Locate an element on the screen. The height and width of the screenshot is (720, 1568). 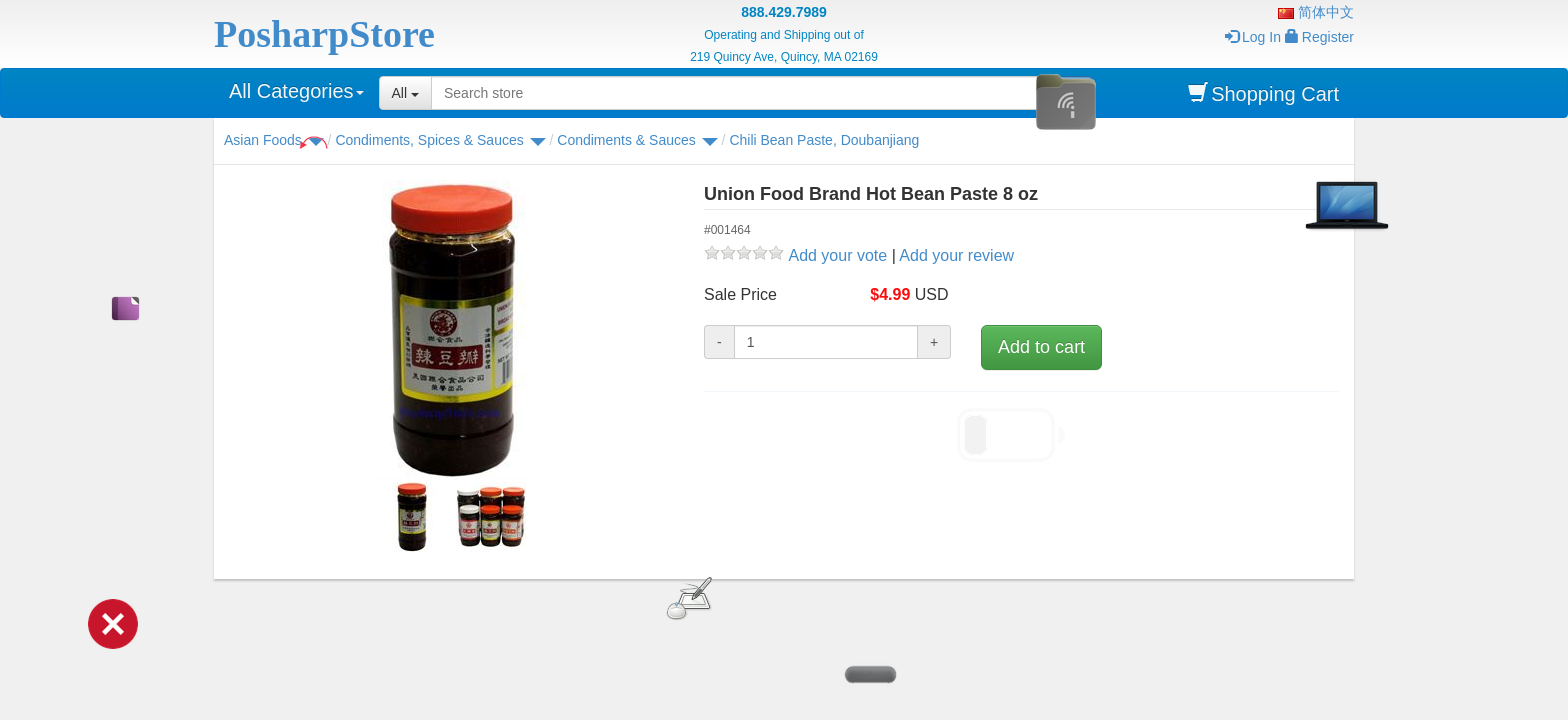
cancel the current action or operation is located at coordinates (113, 624).